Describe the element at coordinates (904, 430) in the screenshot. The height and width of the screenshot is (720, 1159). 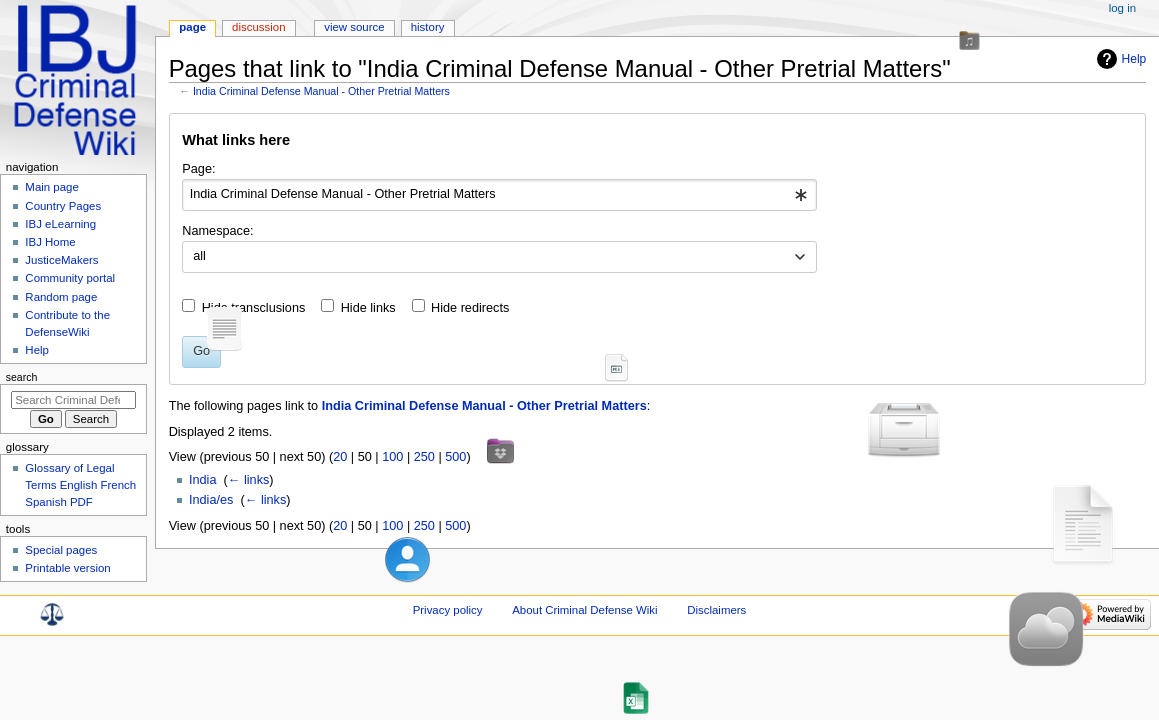
I see `access printer settings` at that location.